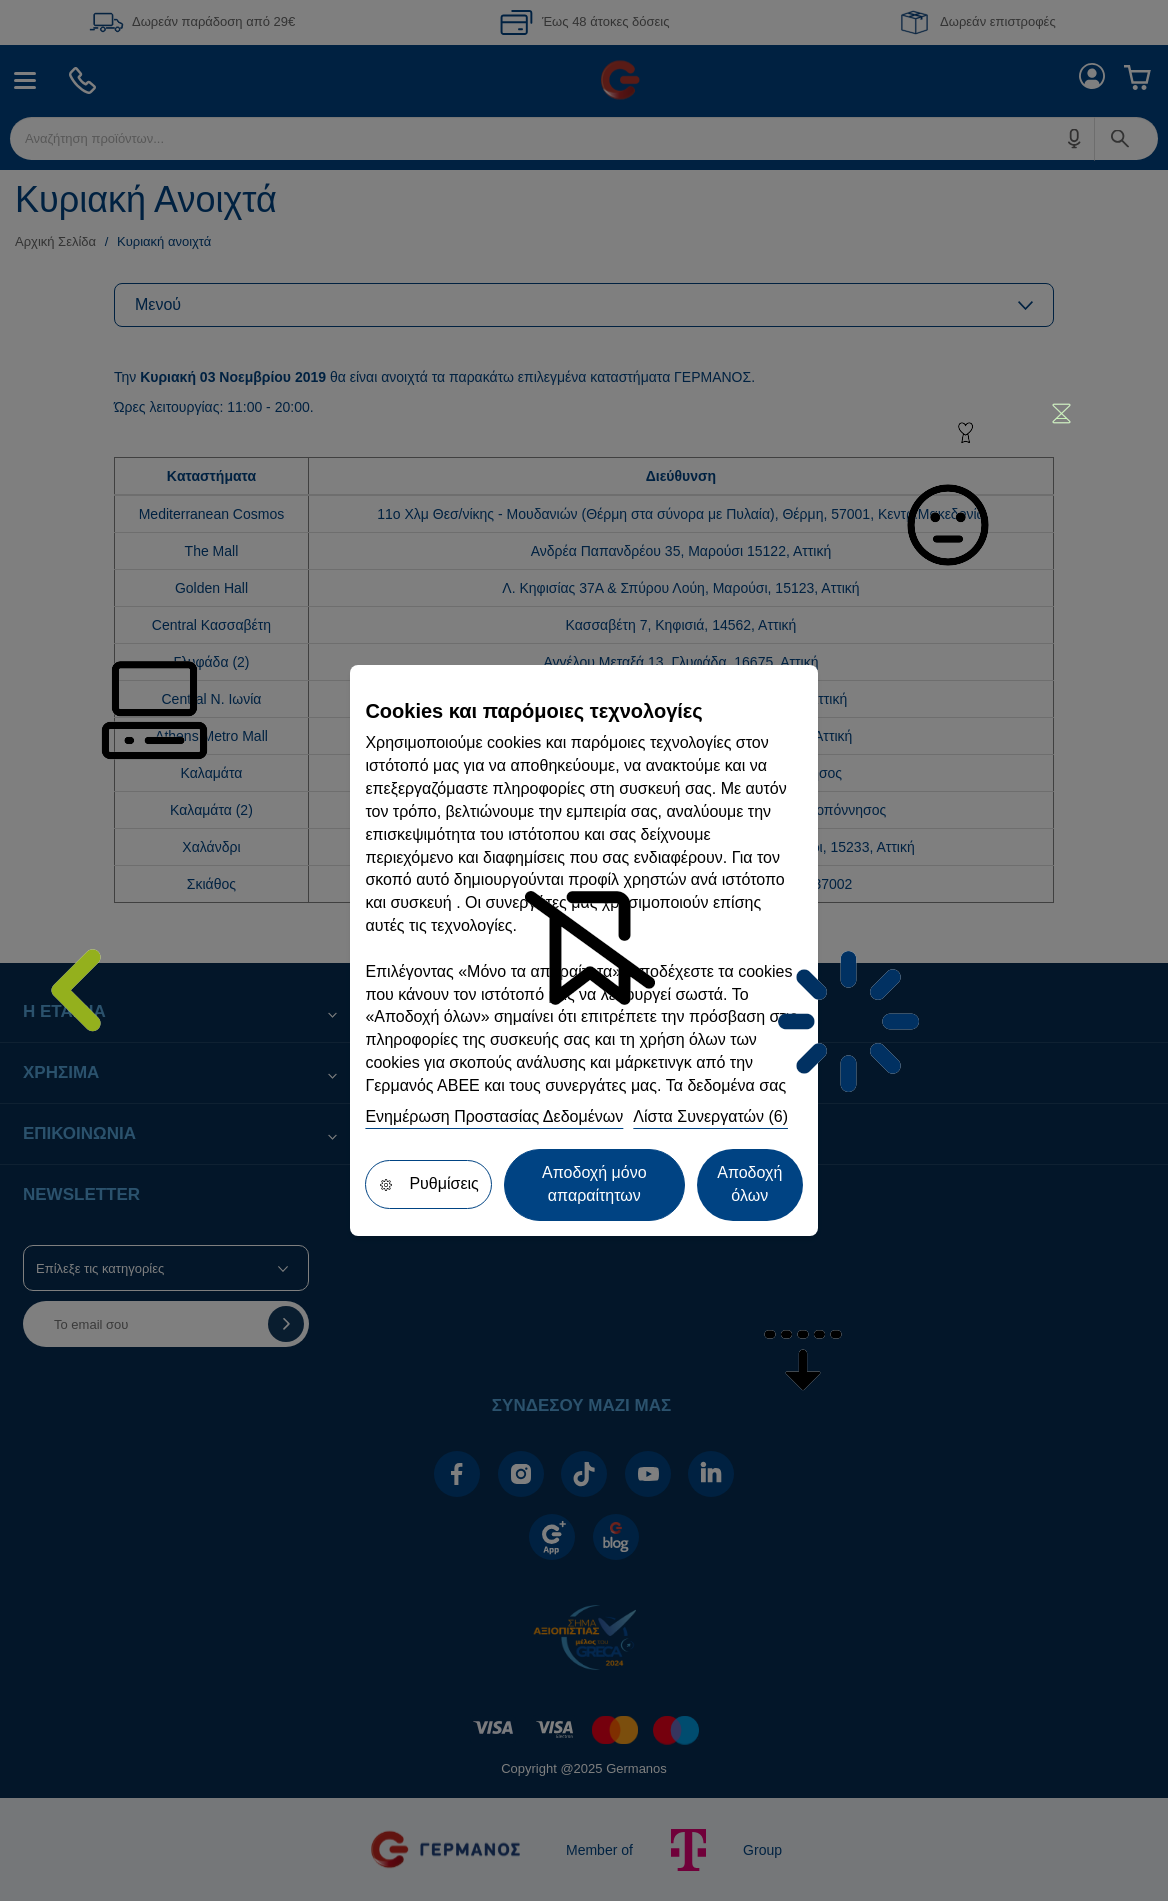  I want to click on remove bookmark from saved items, so click(590, 948).